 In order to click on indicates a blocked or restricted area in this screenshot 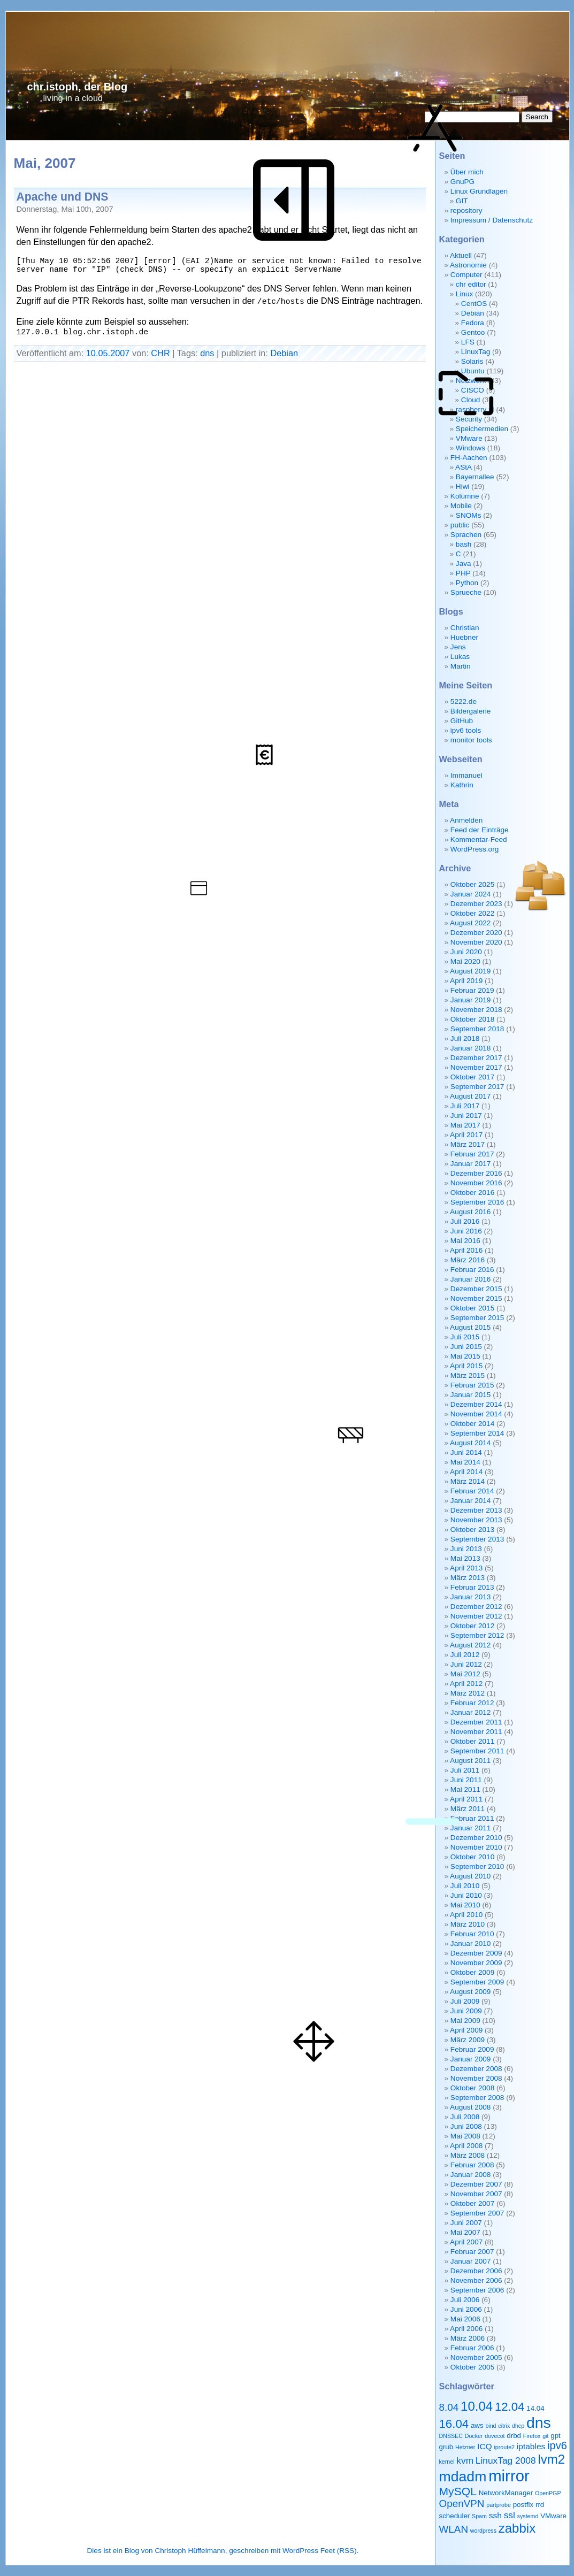, I will do `click(350, 1434)`.